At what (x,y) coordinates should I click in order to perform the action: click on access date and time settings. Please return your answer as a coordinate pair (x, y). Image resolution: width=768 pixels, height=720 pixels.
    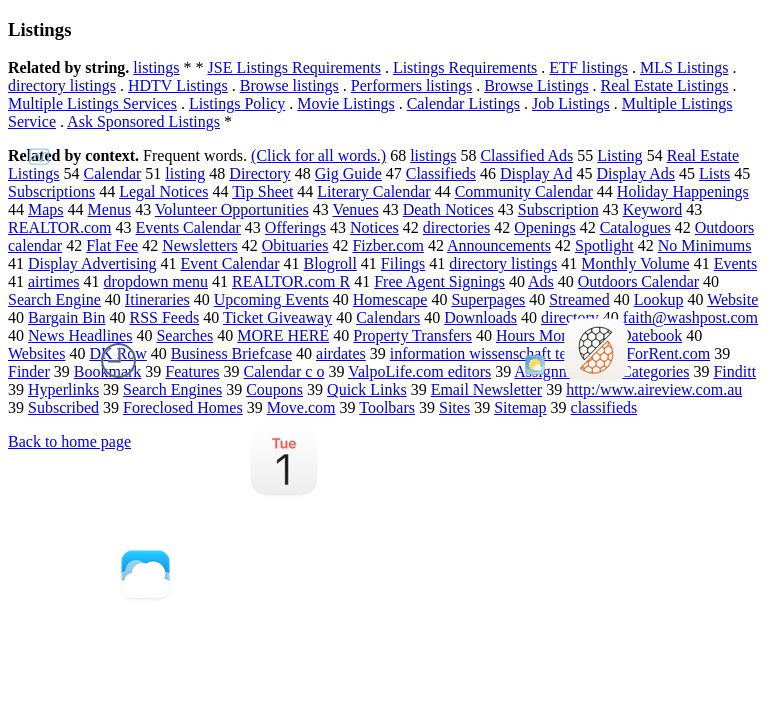
    Looking at the image, I should click on (118, 360).